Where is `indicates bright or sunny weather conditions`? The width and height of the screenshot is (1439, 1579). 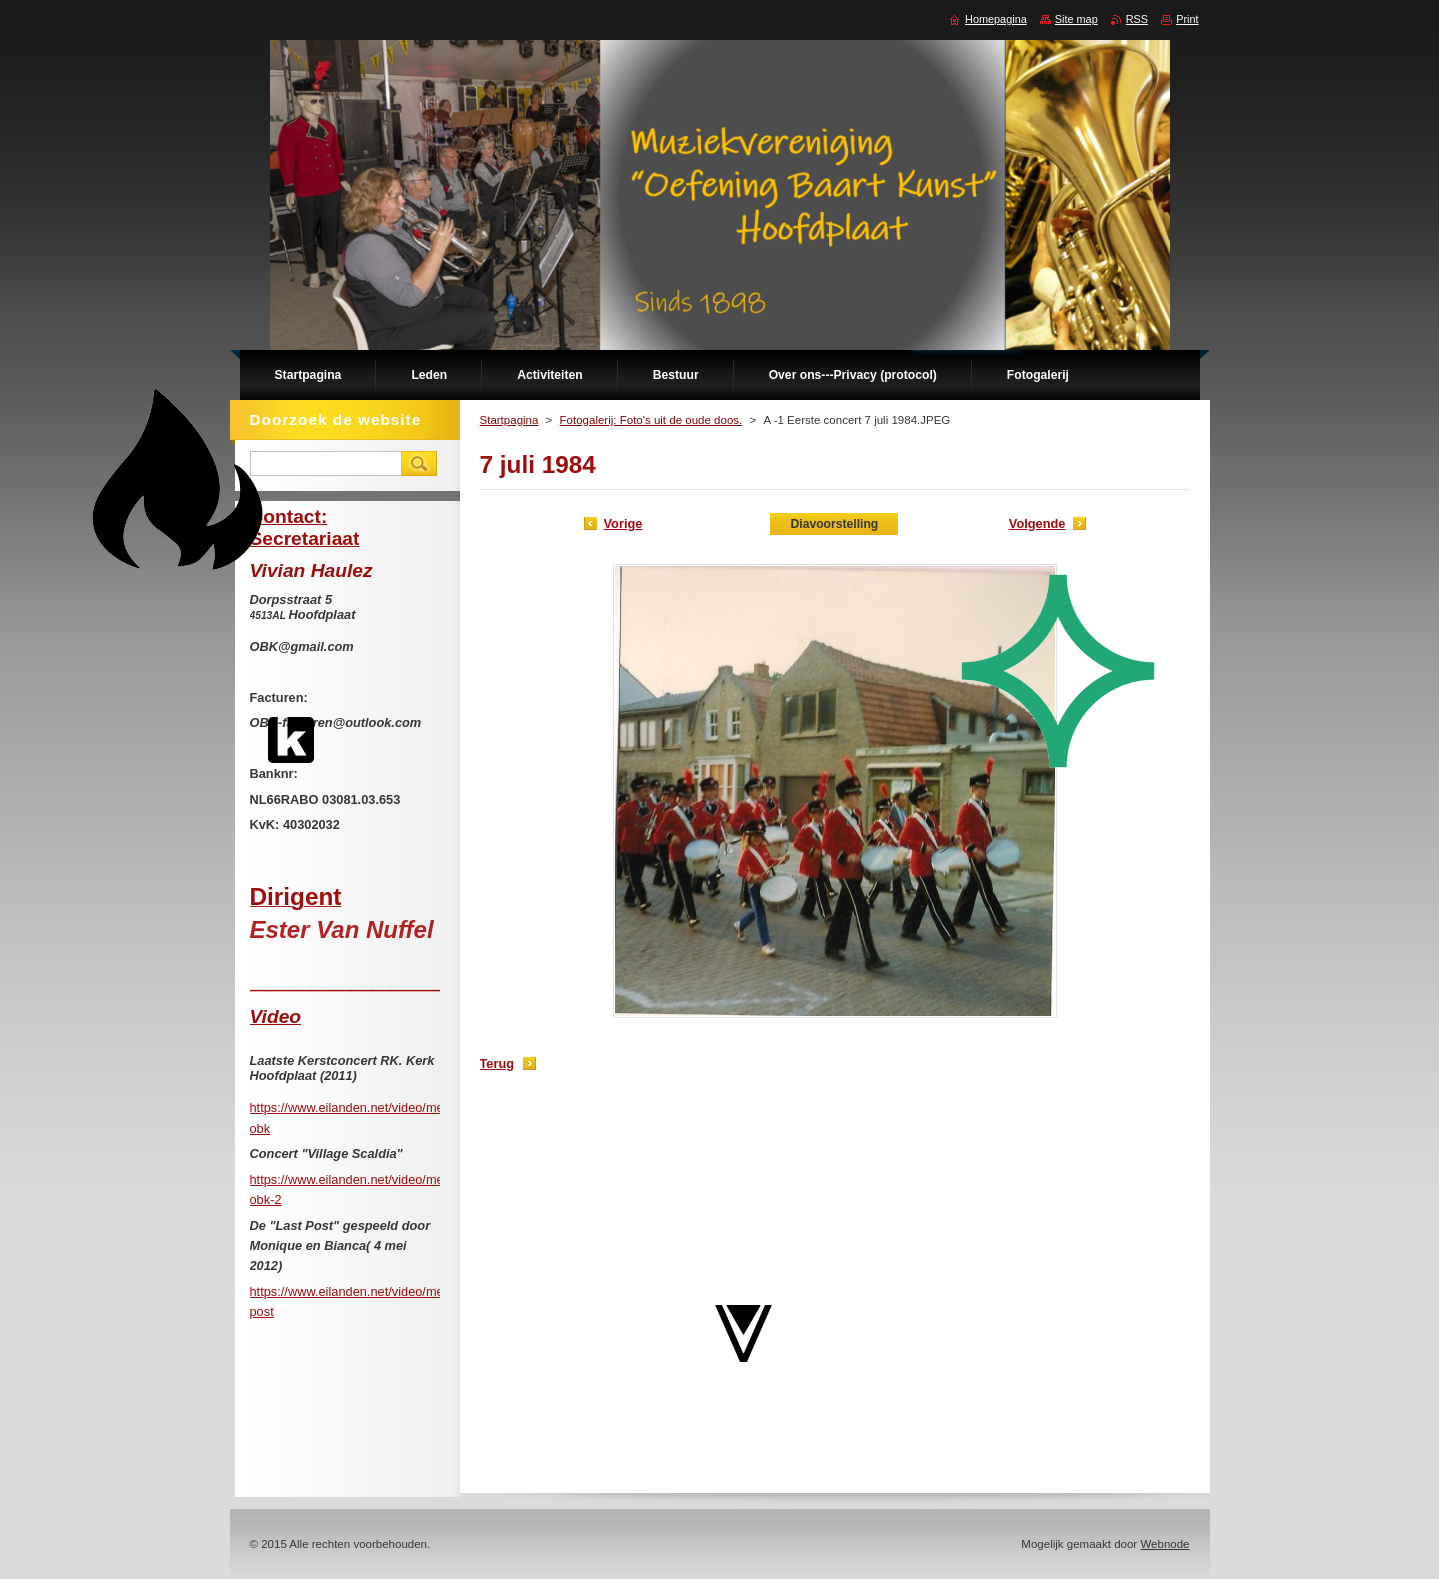 indicates bright or sunny weather conditions is located at coordinates (1058, 671).